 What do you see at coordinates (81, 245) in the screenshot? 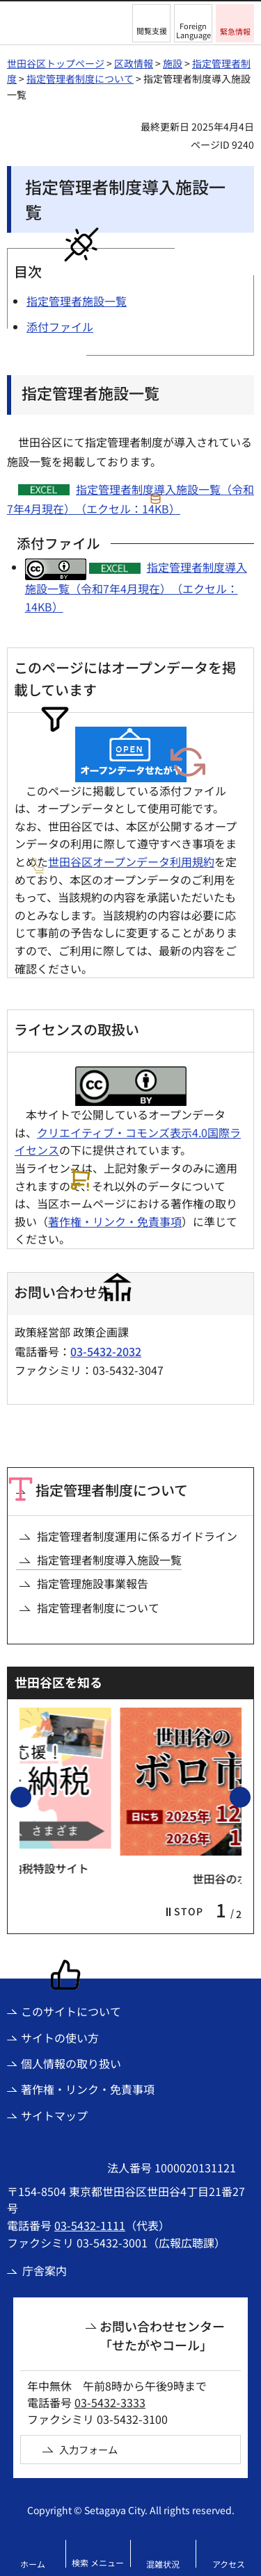
I see `indicates an active connection or paired devices` at bounding box center [81, 245].